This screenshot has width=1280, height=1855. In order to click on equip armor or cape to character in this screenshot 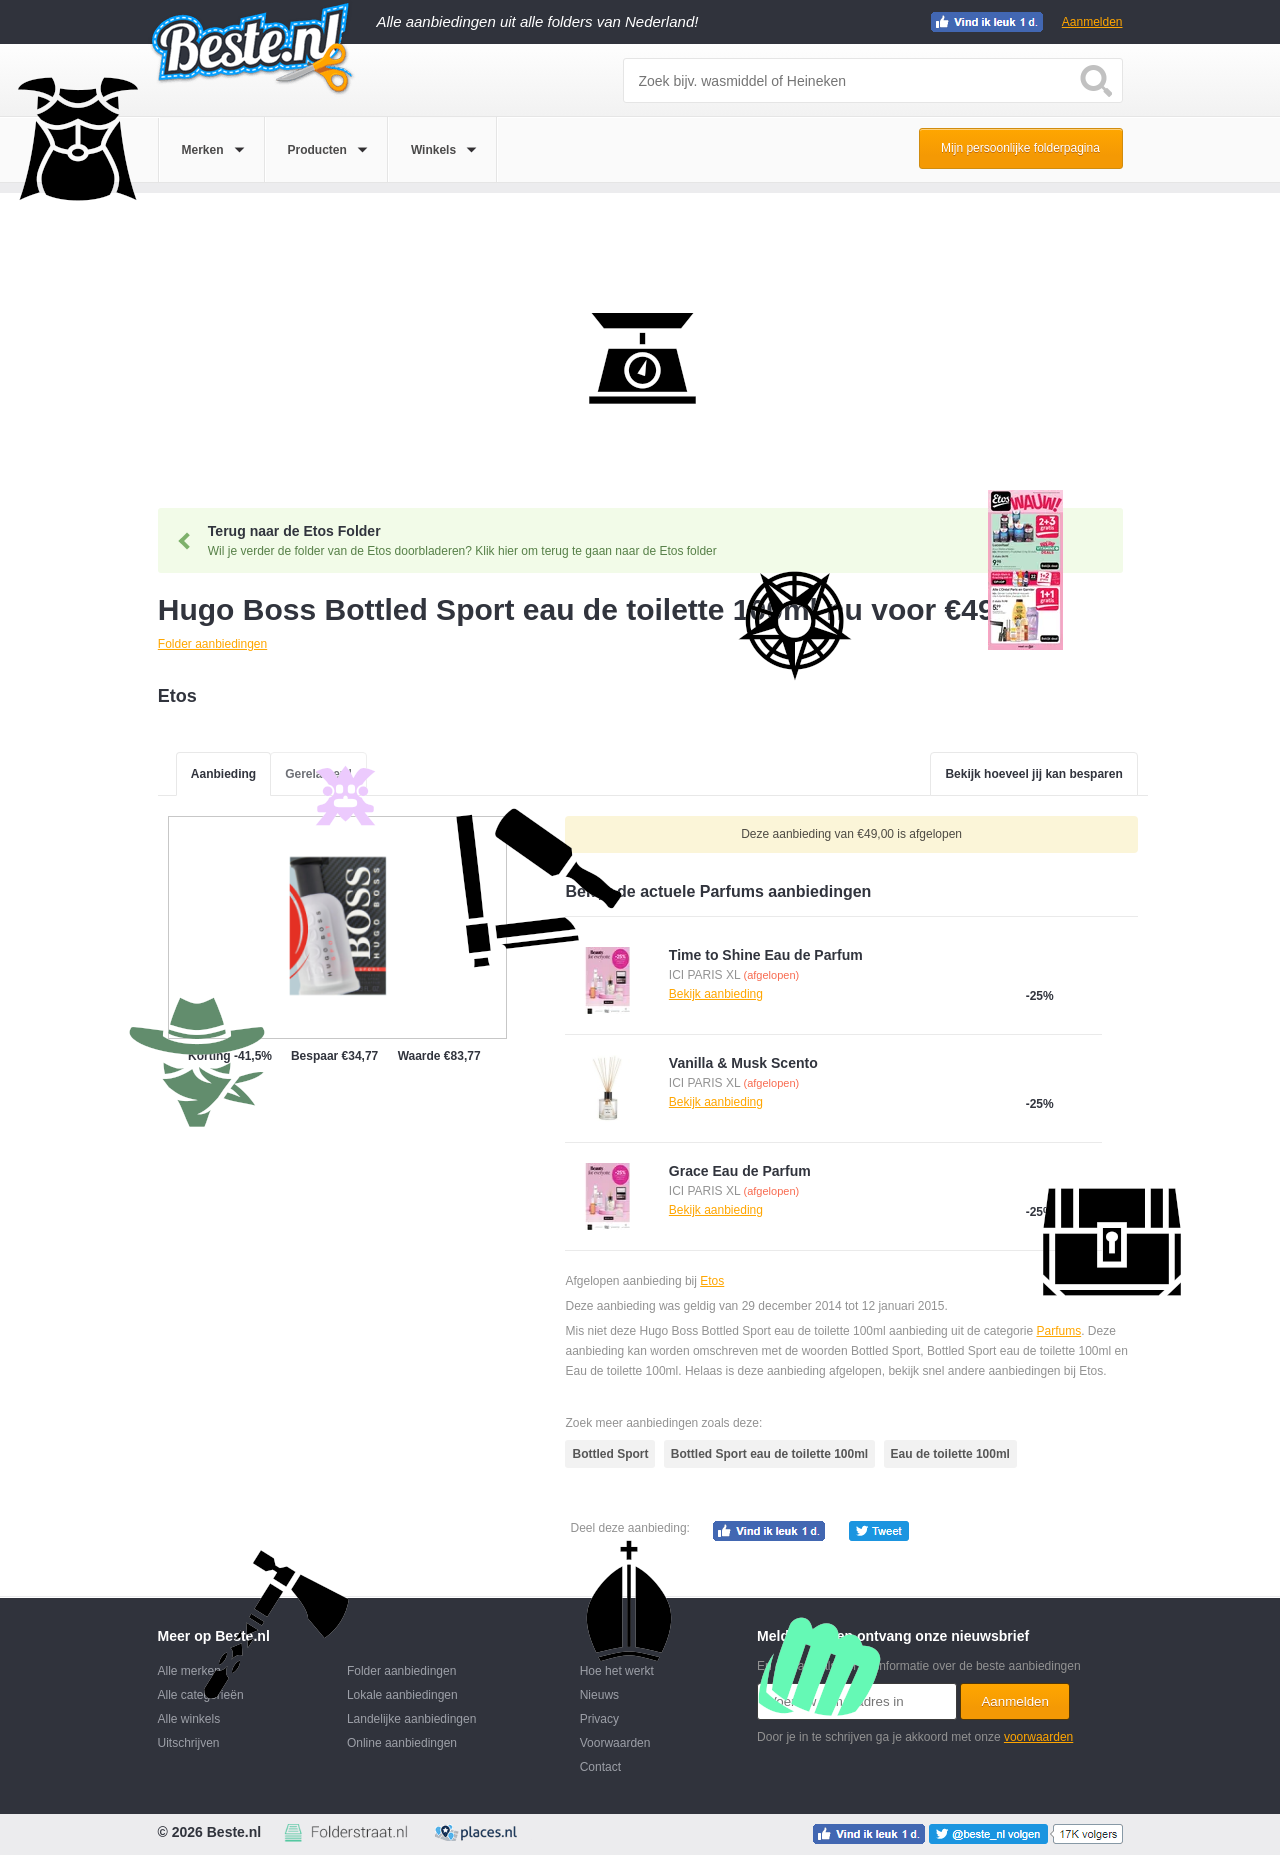, I will do `click(78, 138)`.